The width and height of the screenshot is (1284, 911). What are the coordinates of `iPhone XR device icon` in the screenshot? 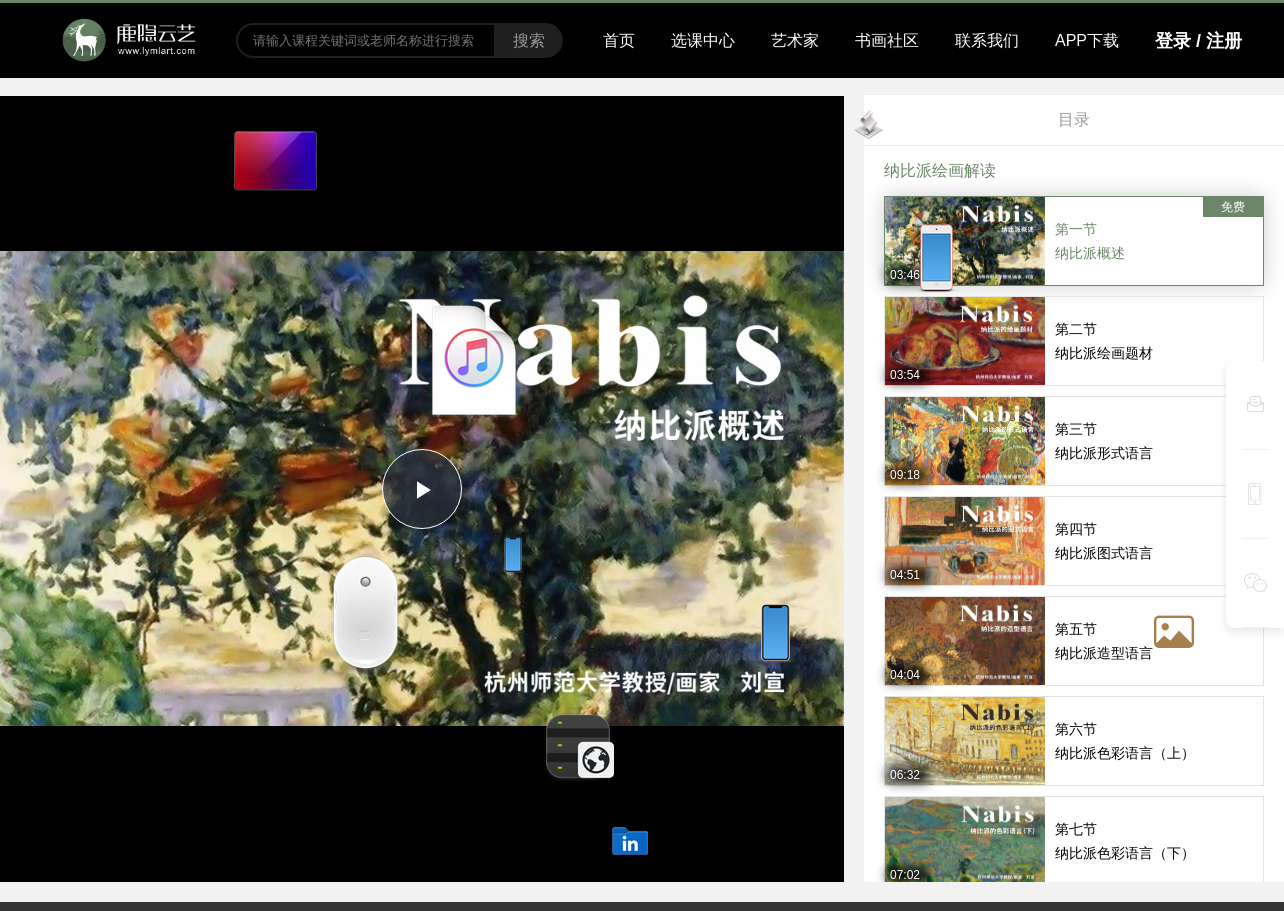 It's located at (775, 633).